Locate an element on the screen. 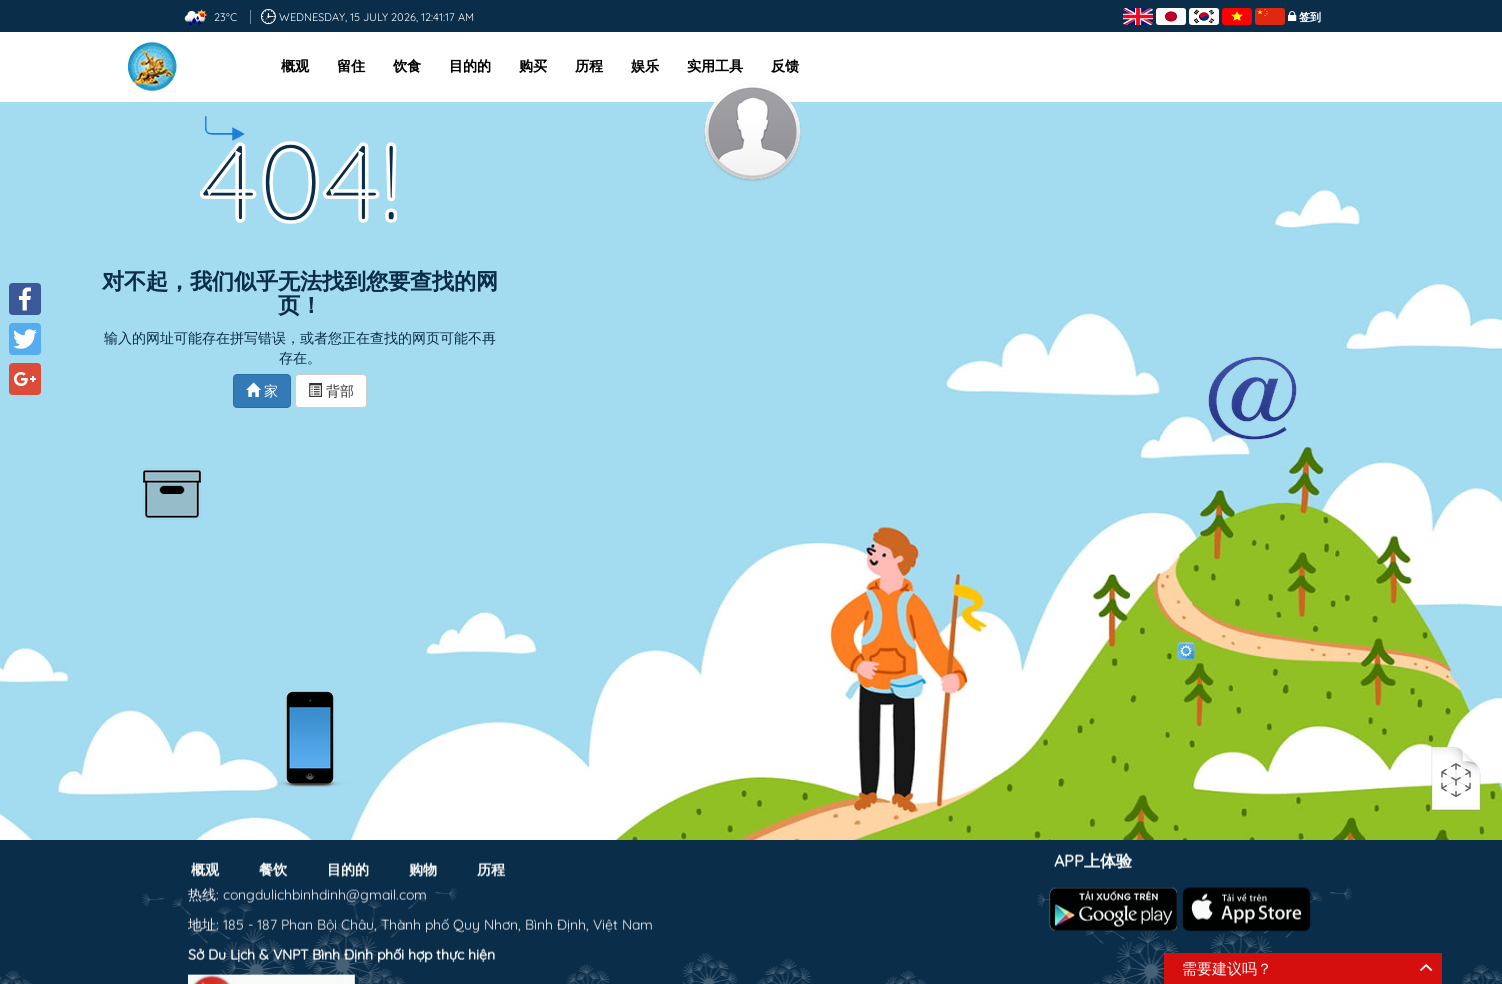 This screenshot has width=1502, height=984. forward an email message is located at coordinates (225, 125).